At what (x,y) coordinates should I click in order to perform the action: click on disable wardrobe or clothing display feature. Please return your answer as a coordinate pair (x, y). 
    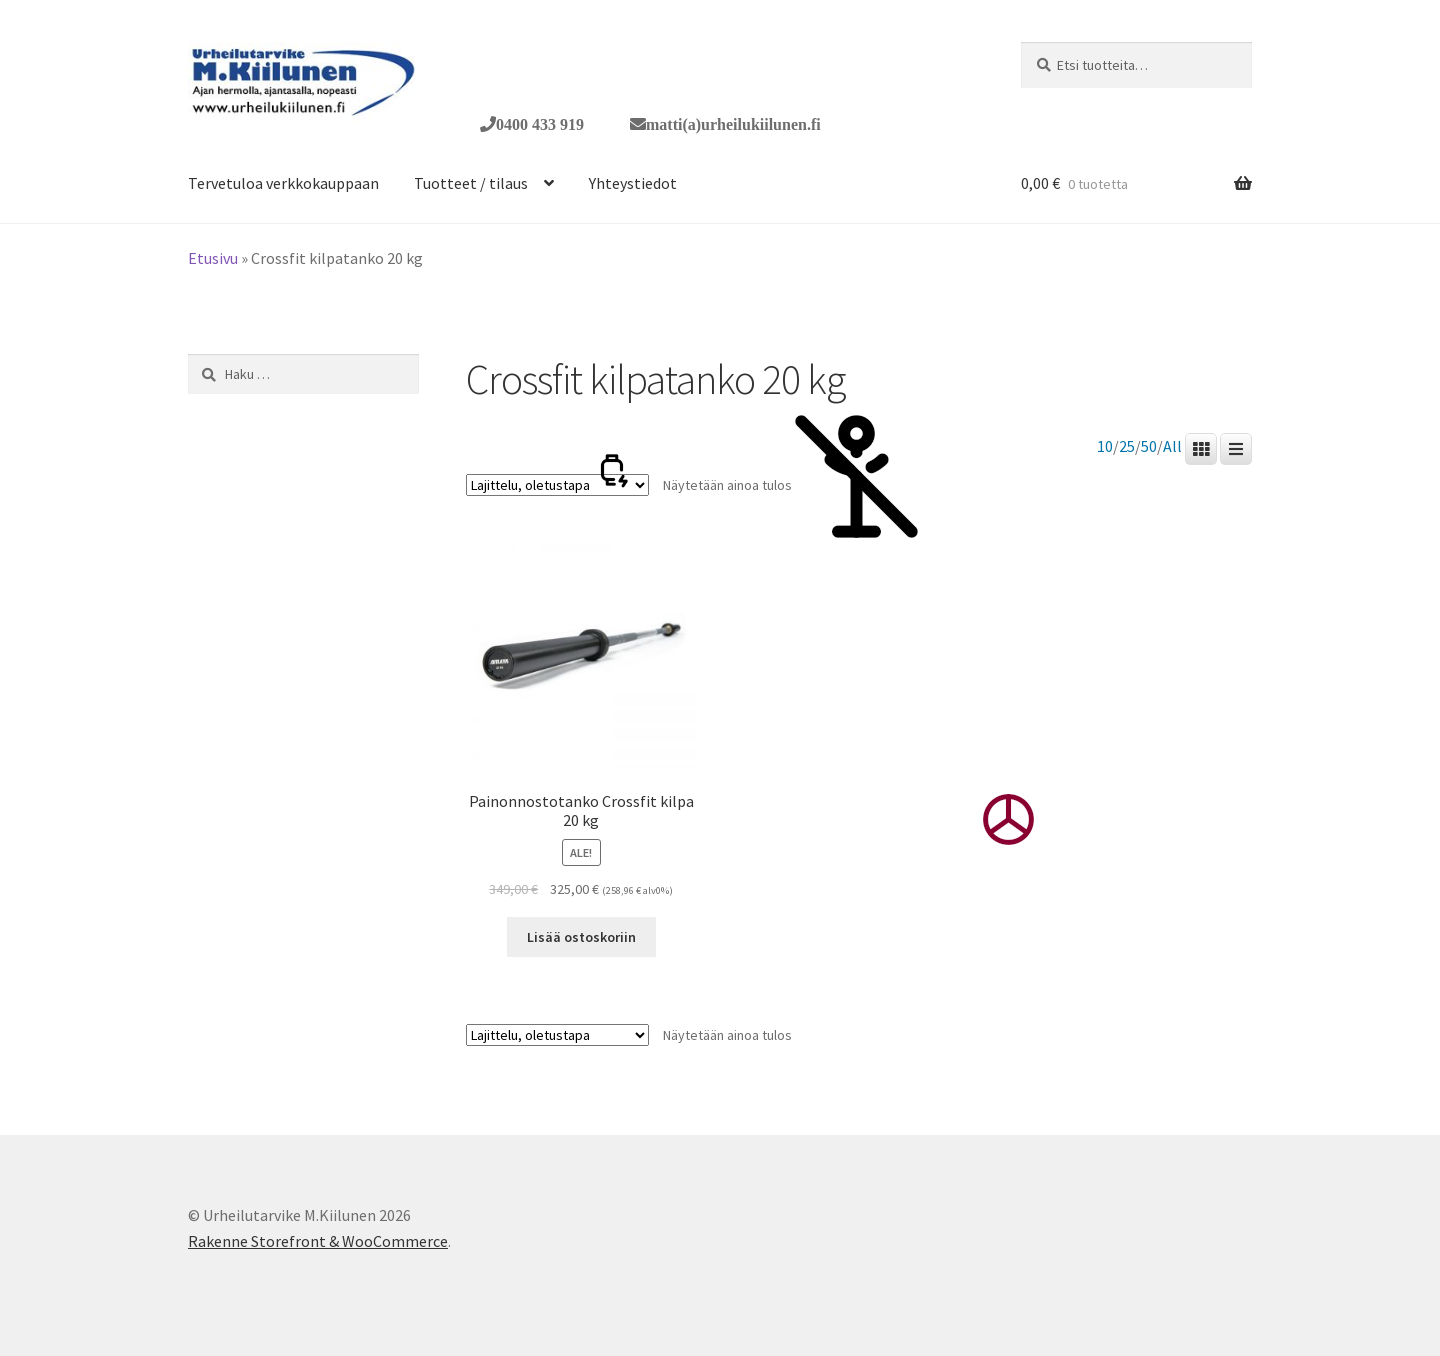
    Looking at the image, I should click on (856, 476).